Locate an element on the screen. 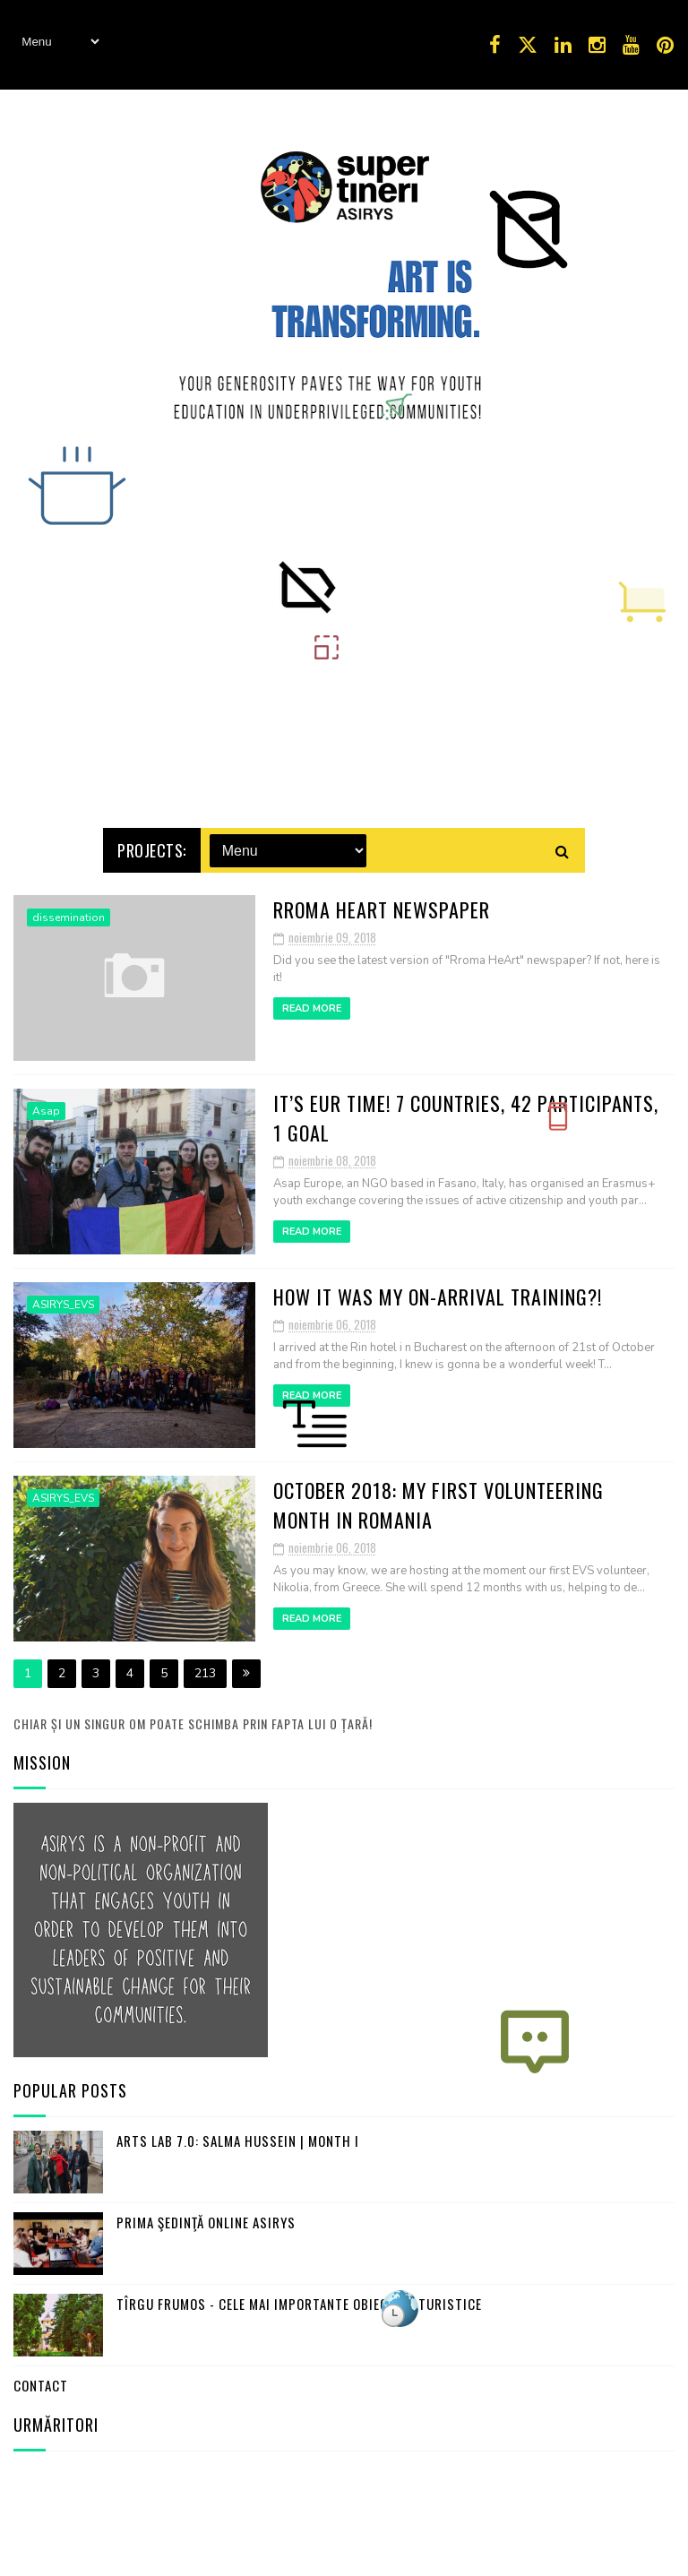  database or storage unavailable is located at coordinates (529, 229).